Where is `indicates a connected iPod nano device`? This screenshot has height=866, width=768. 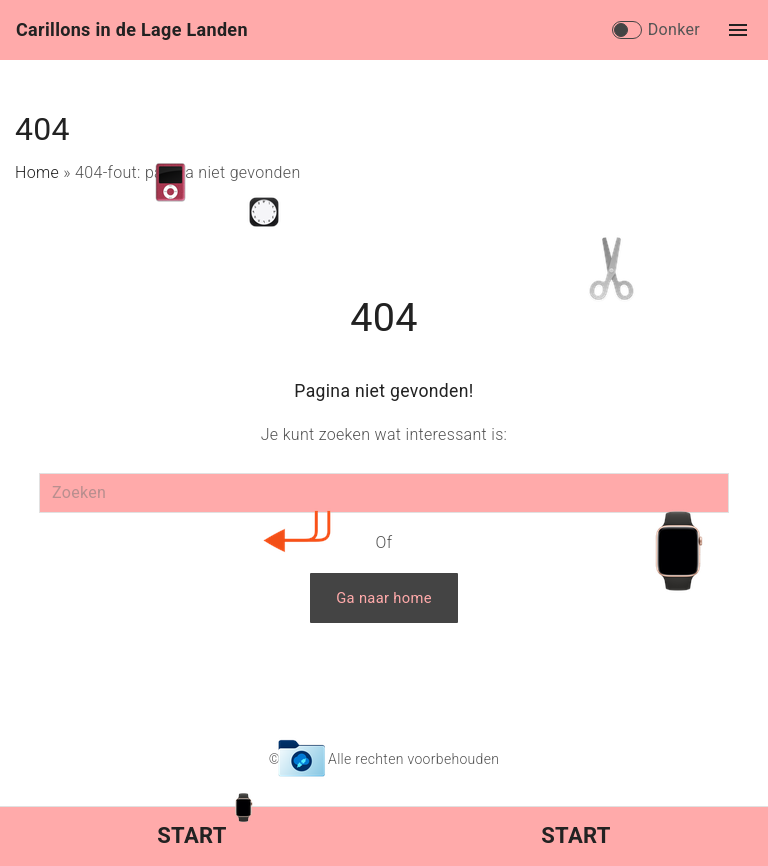
indicates a connected iPod nano device is located at coordinates (170, 173).